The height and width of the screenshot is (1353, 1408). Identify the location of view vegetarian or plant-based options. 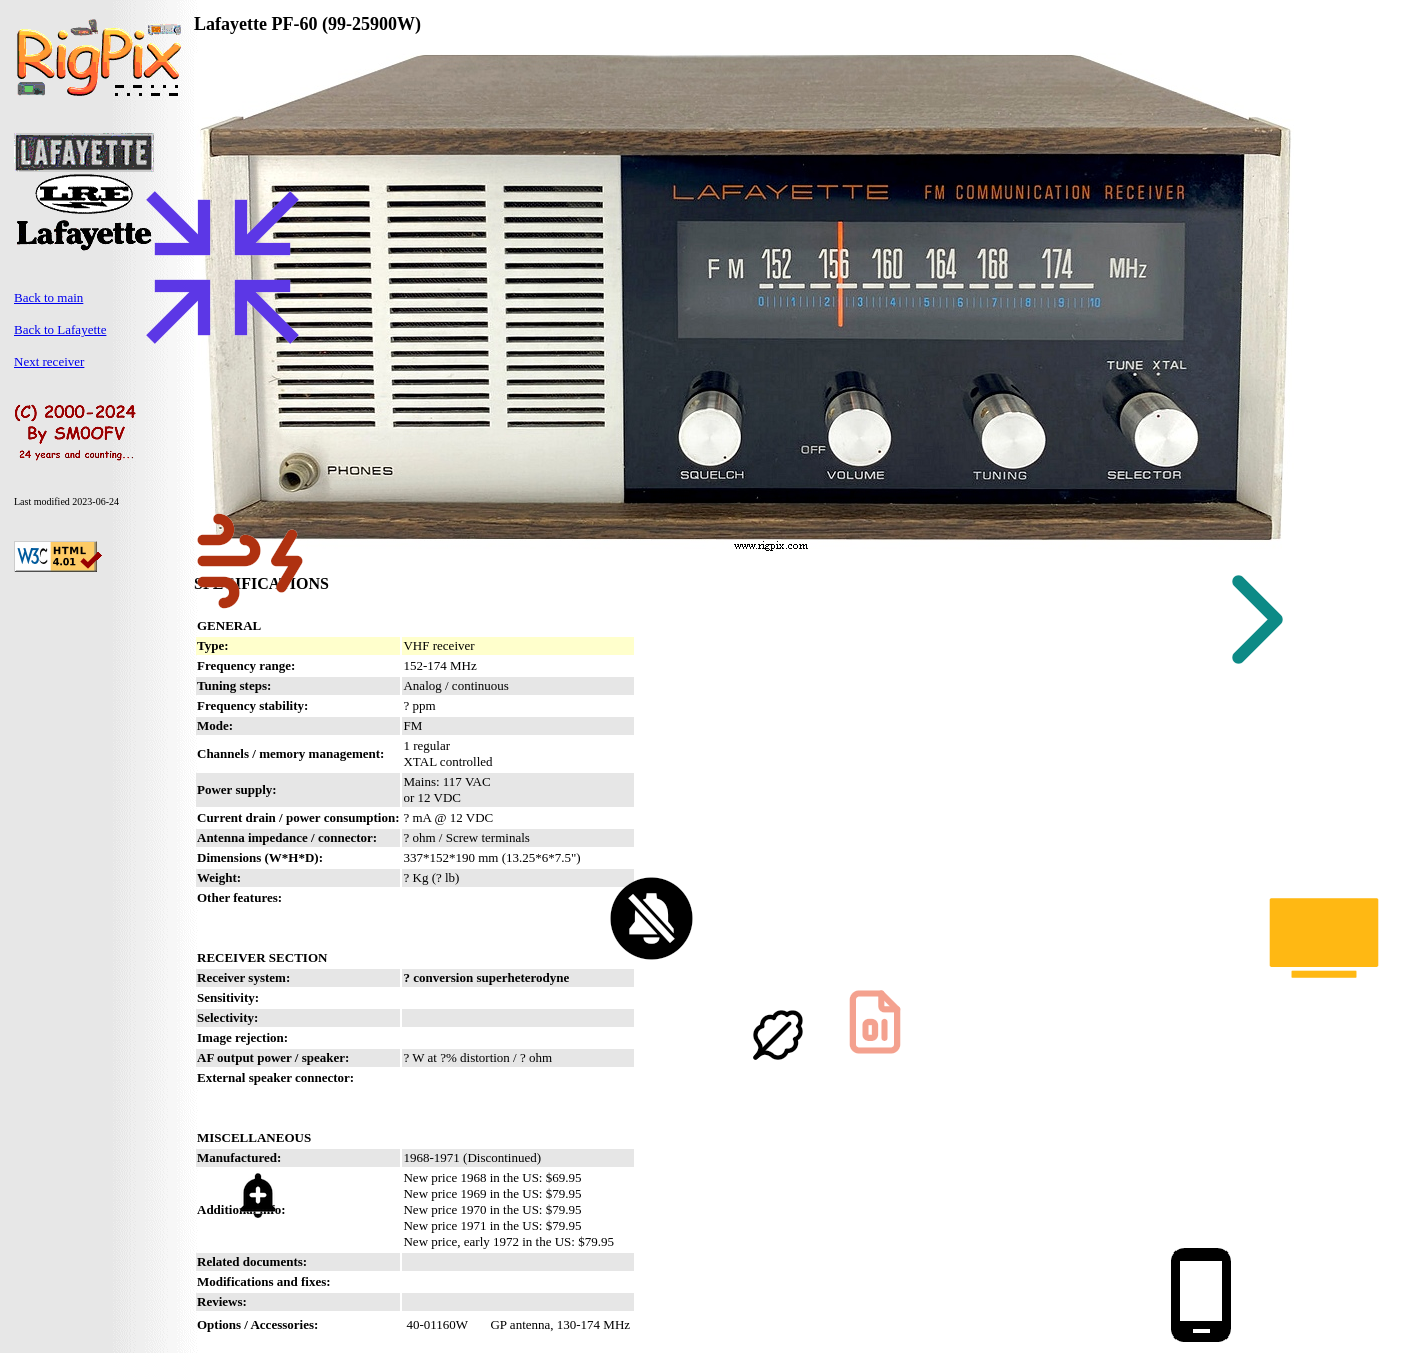
(778, 1035).